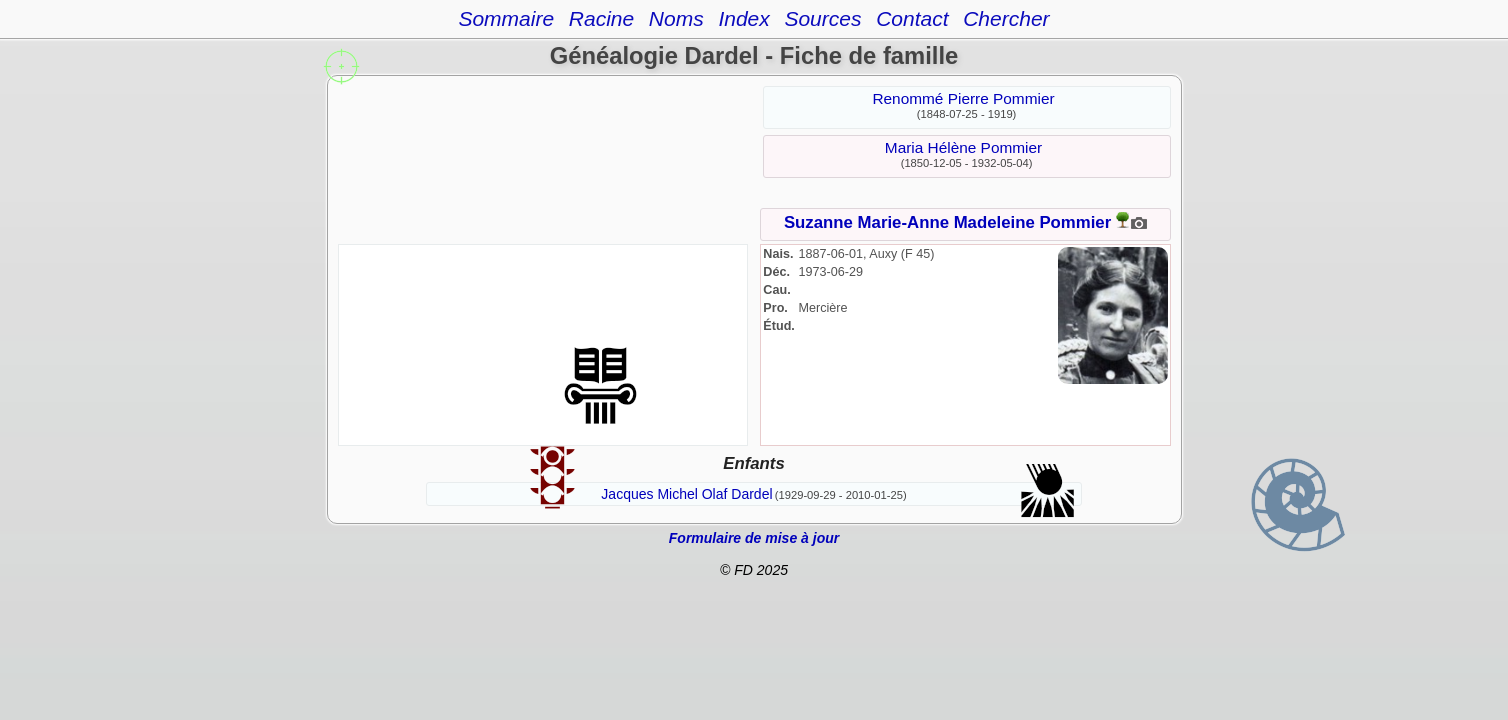 The width and height of the screenshot is (1508, 720). I want to click on indicates a meteor impact event in gameplay, so click(1047, 490).